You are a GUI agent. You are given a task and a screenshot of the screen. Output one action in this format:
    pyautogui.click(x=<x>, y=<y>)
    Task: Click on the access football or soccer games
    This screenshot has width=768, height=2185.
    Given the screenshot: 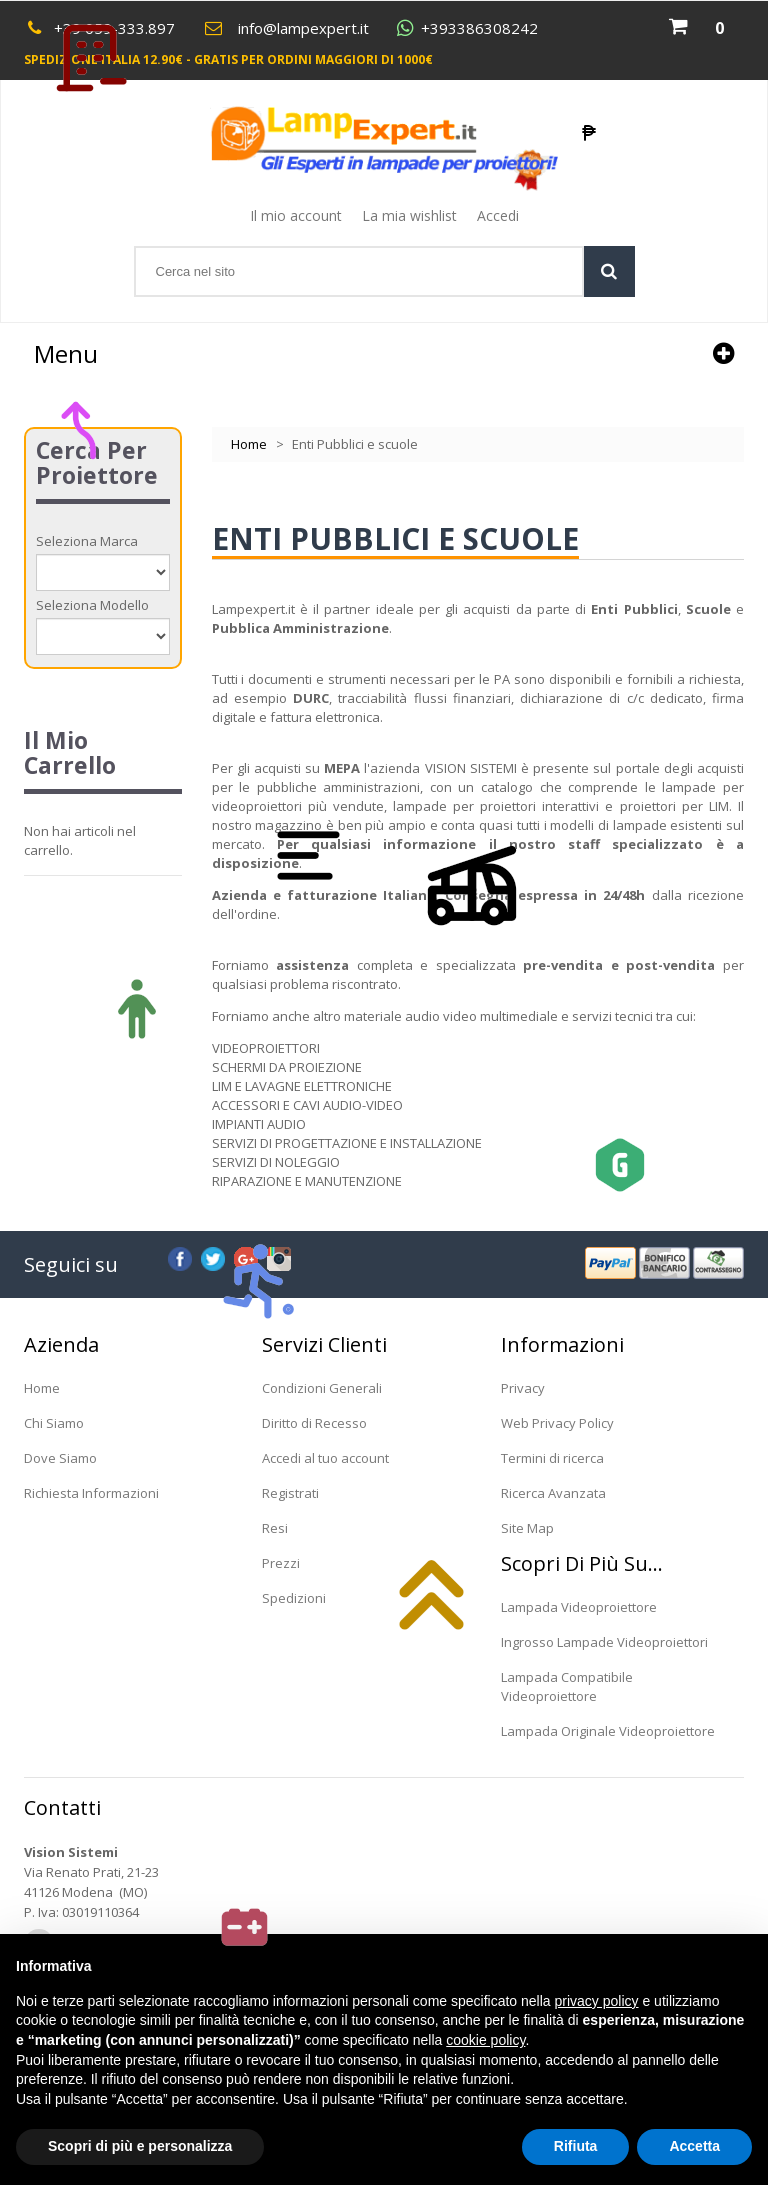 What is the action you would take?
    pyautogui.click(x=260, y=1281)
    